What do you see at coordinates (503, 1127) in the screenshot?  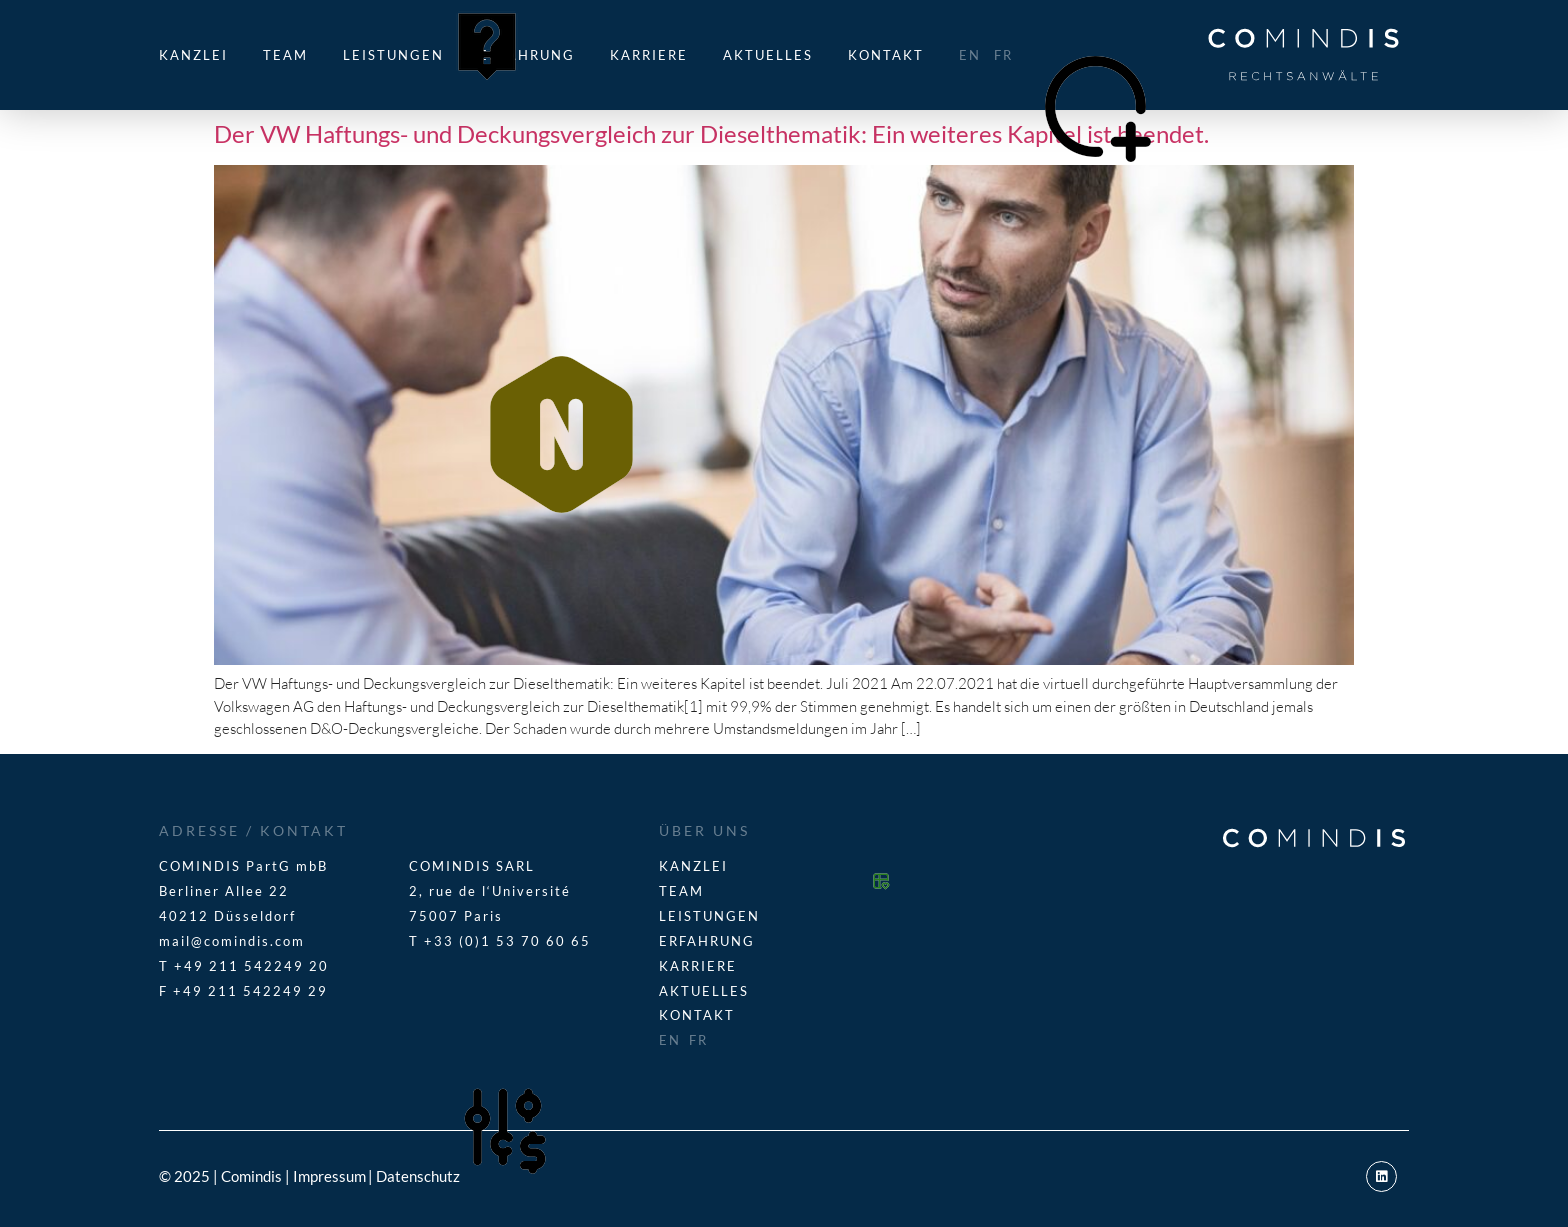 I see `adjust pricing or cost settings` at bounding box center [503, 1127].